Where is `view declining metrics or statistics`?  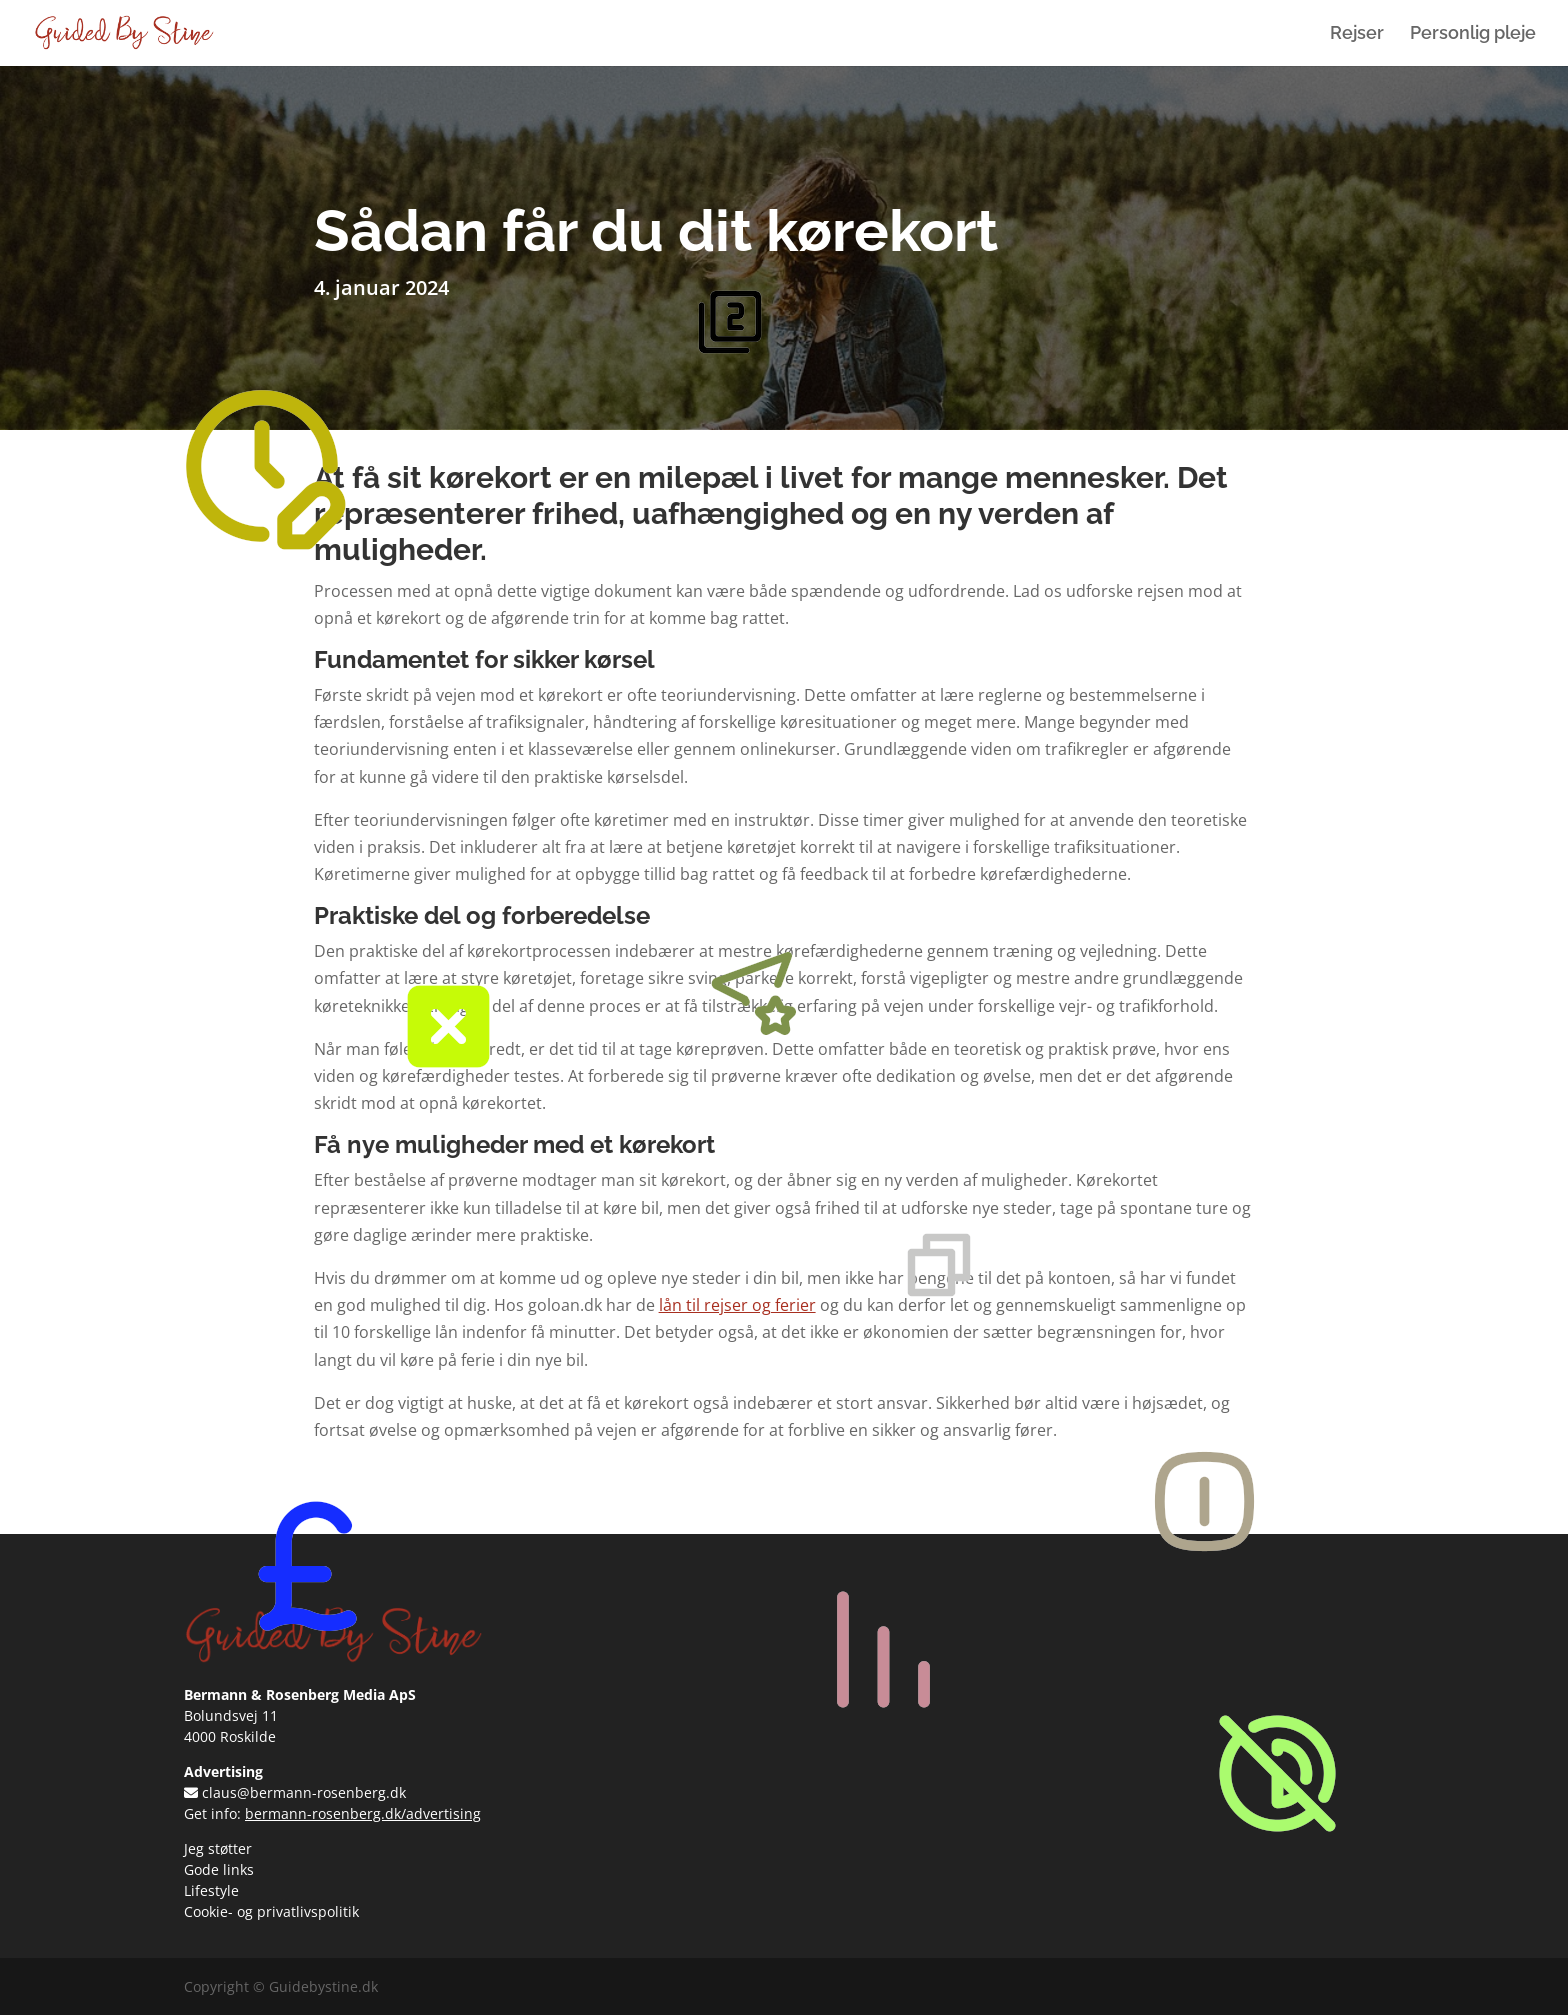 view declining metrics or statistics is located at coordinates (883, 1649).